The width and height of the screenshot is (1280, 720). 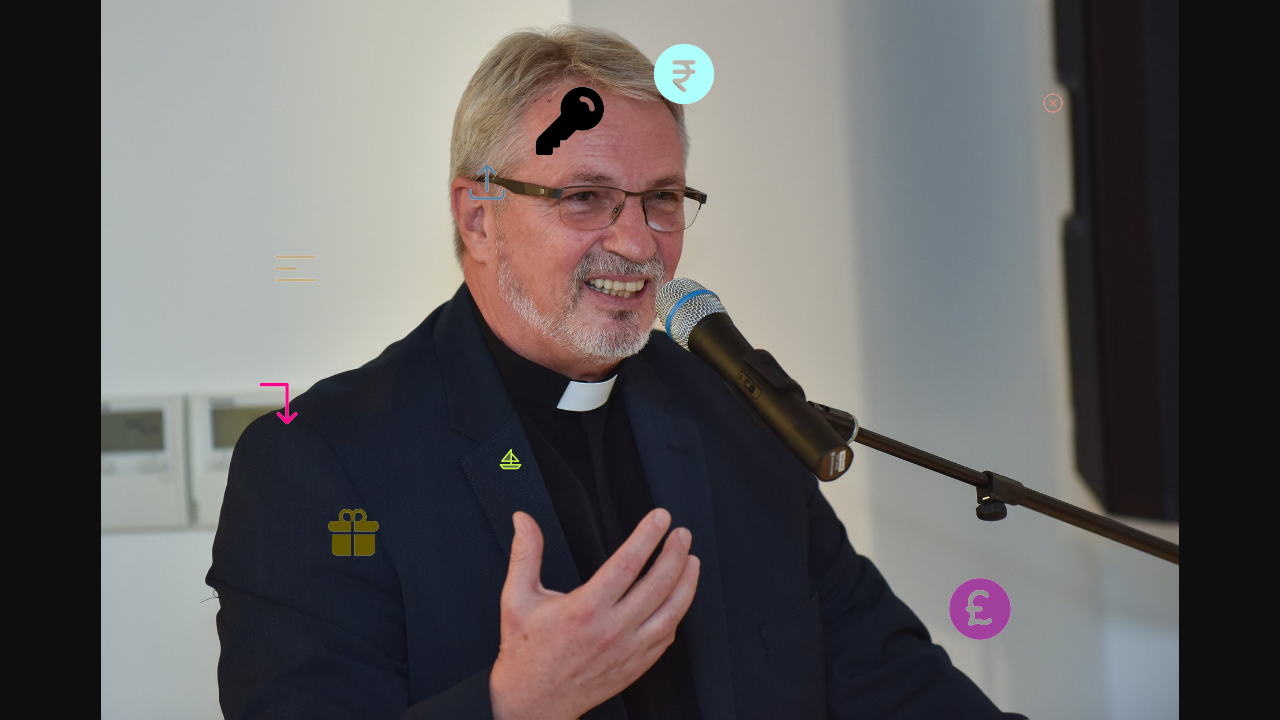 What do you see at coordinates (980, 609) in the screenshot?
I see `view amount in British pounds` at bounding box center [980, 609].